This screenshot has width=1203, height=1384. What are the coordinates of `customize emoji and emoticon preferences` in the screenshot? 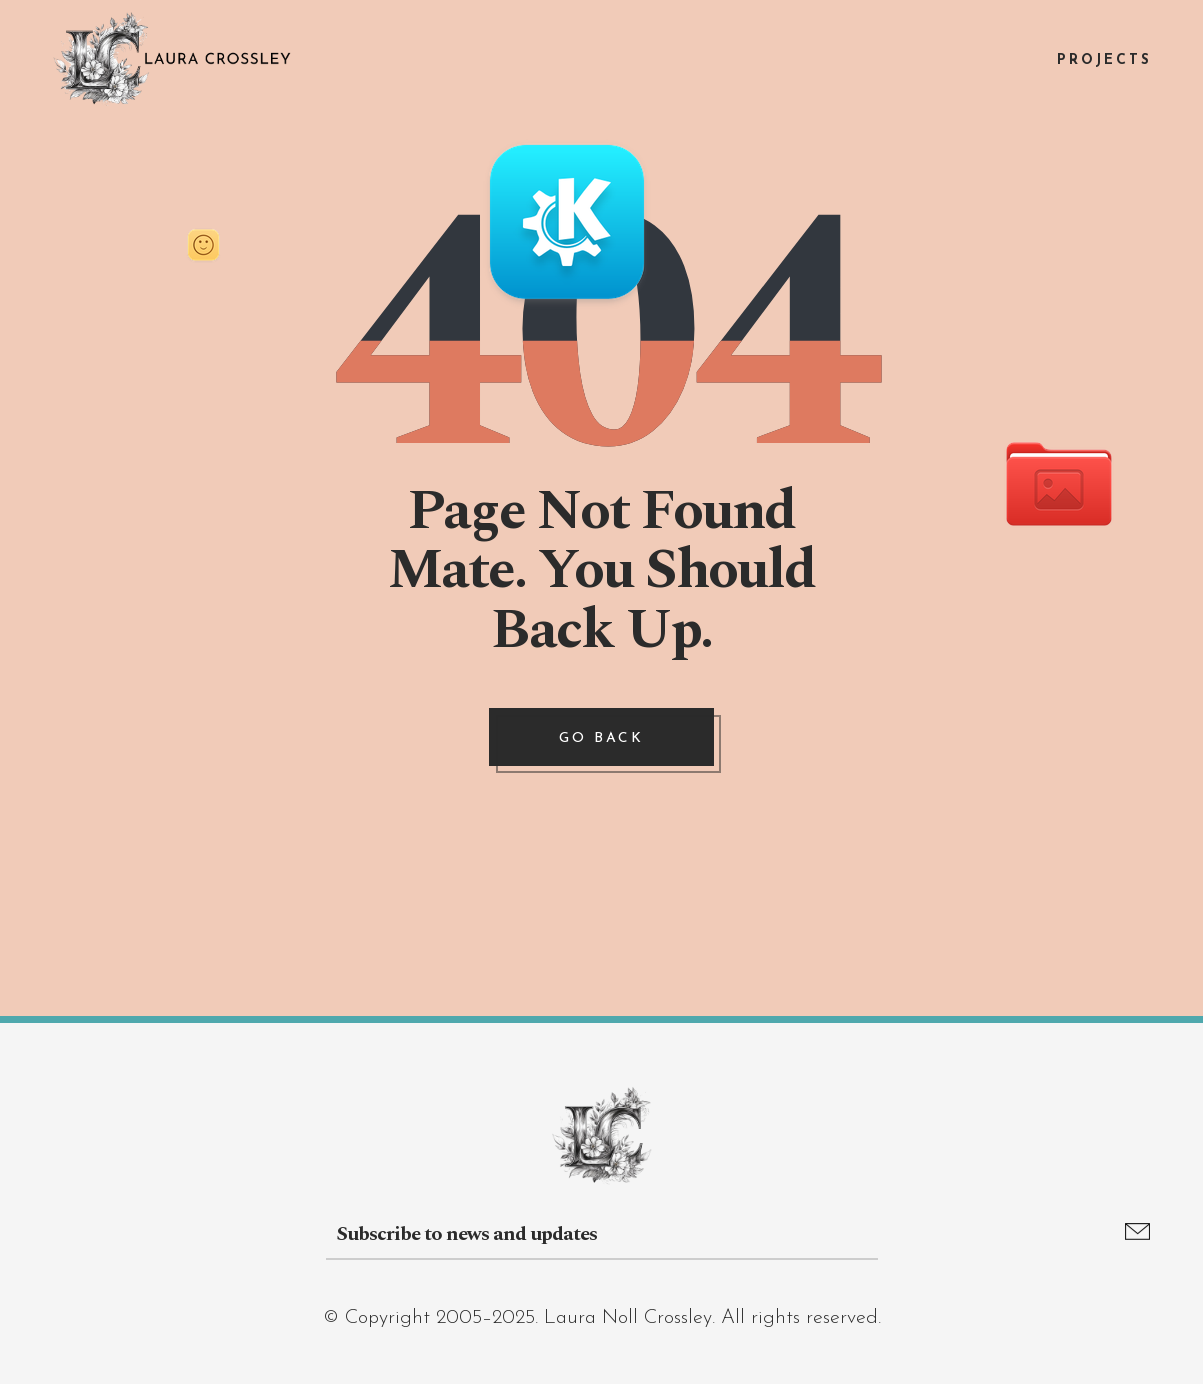 It's located at (203, 245).